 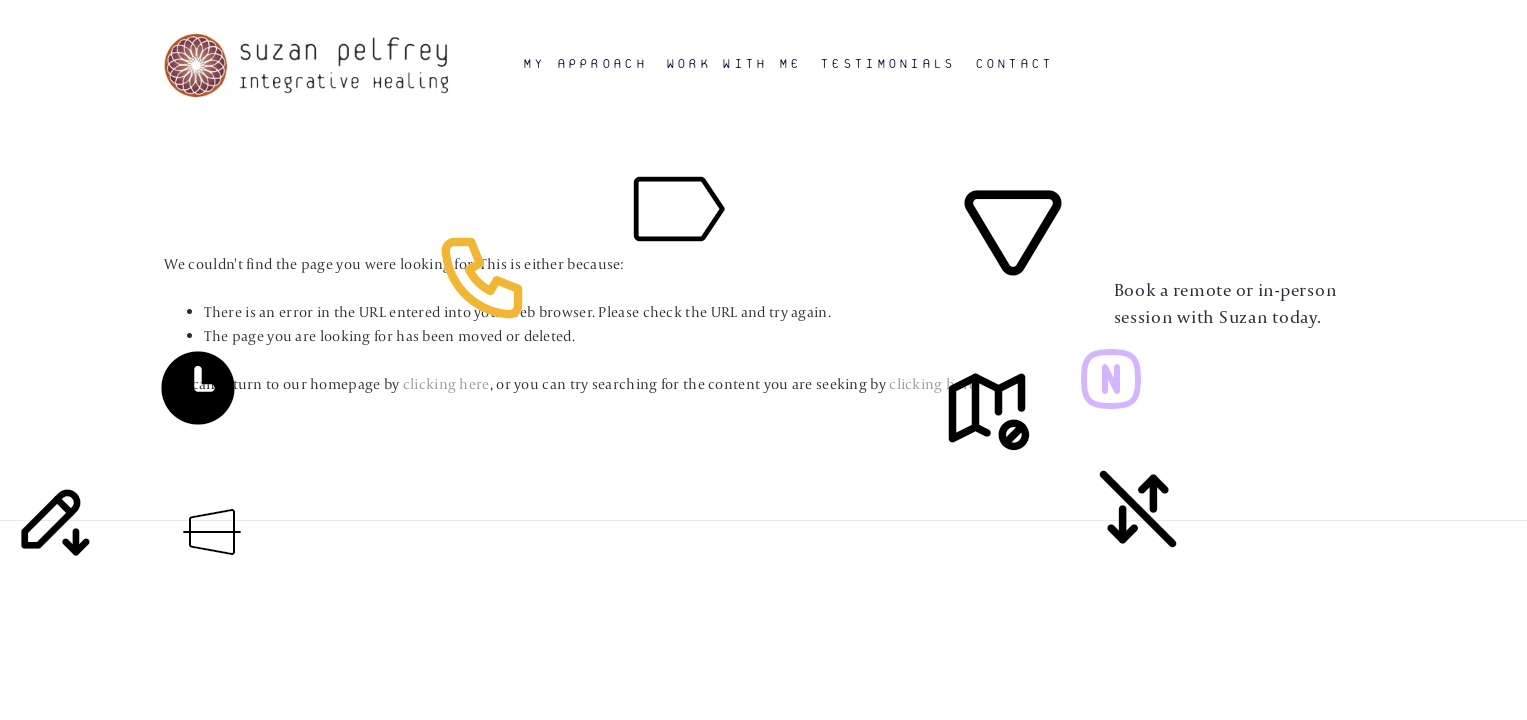 I want to click on indicates an item starting with the letter "n", so click(x=1111, y=379).